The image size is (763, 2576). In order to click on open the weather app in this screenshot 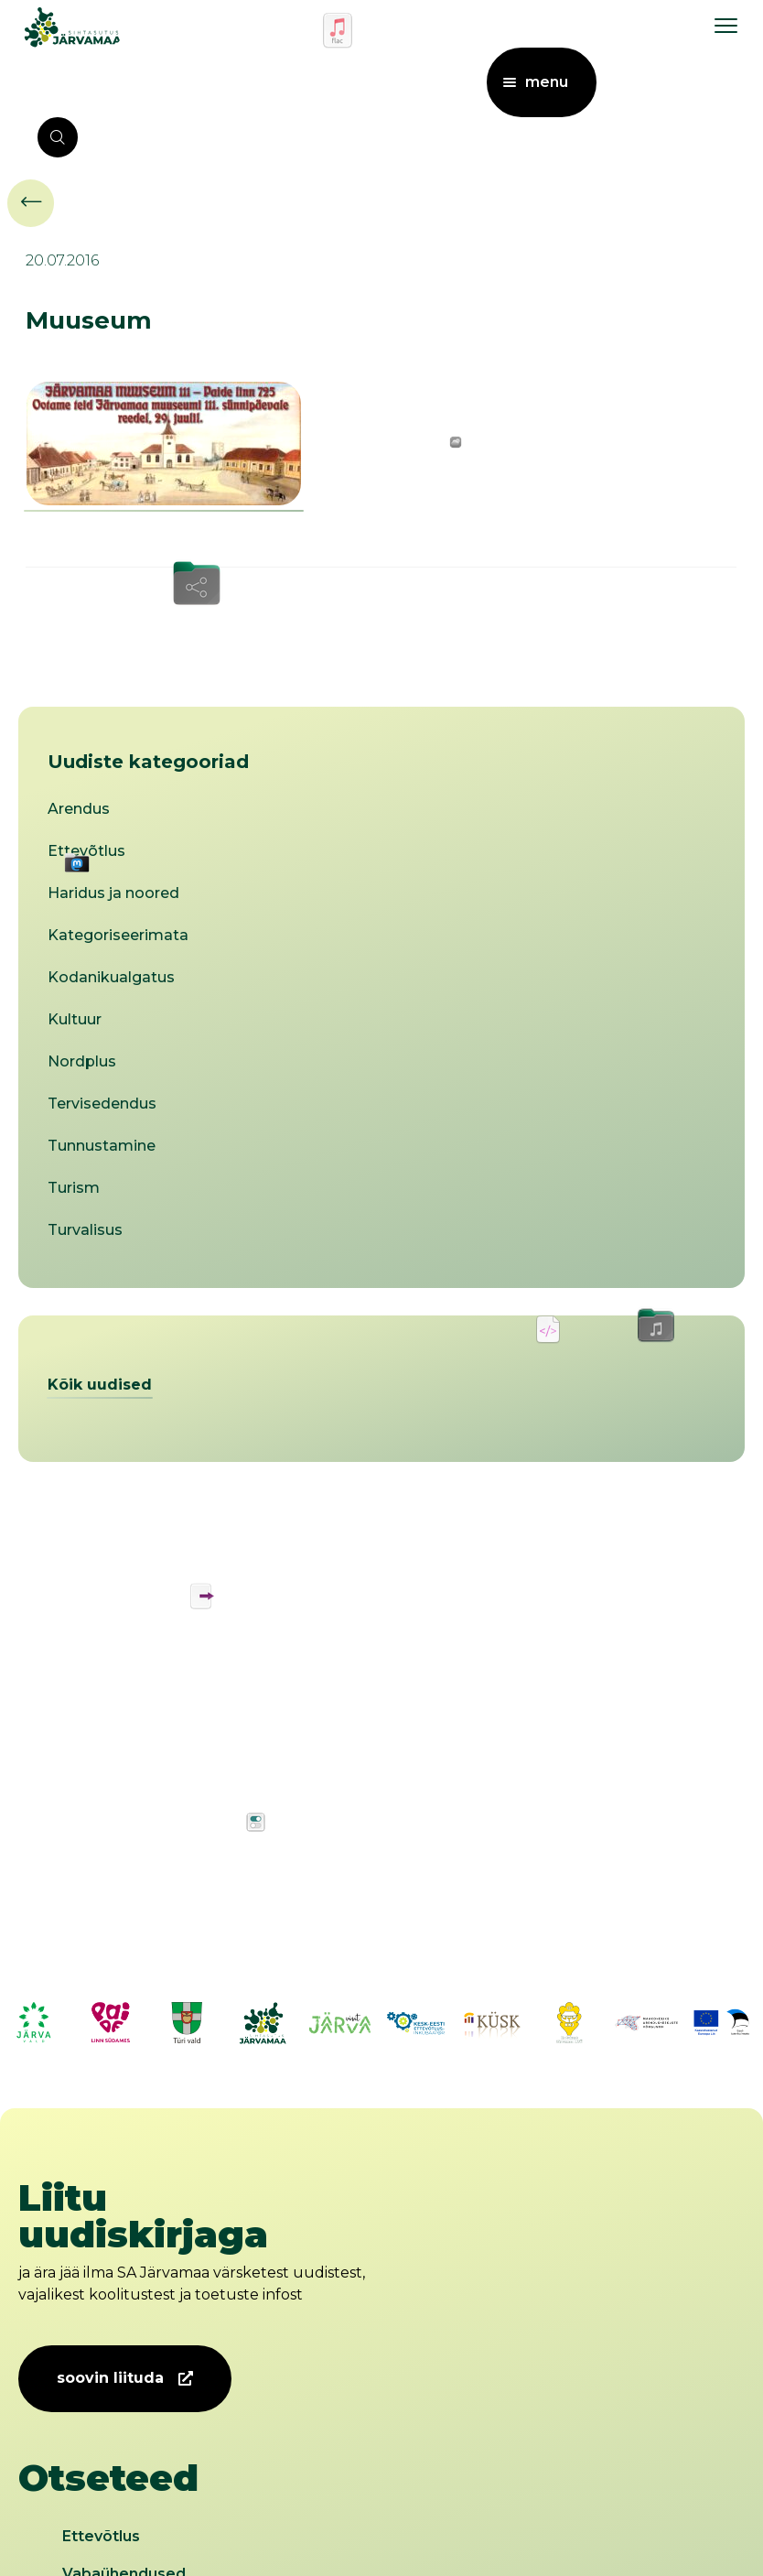, I will do `click(456, 442)`.